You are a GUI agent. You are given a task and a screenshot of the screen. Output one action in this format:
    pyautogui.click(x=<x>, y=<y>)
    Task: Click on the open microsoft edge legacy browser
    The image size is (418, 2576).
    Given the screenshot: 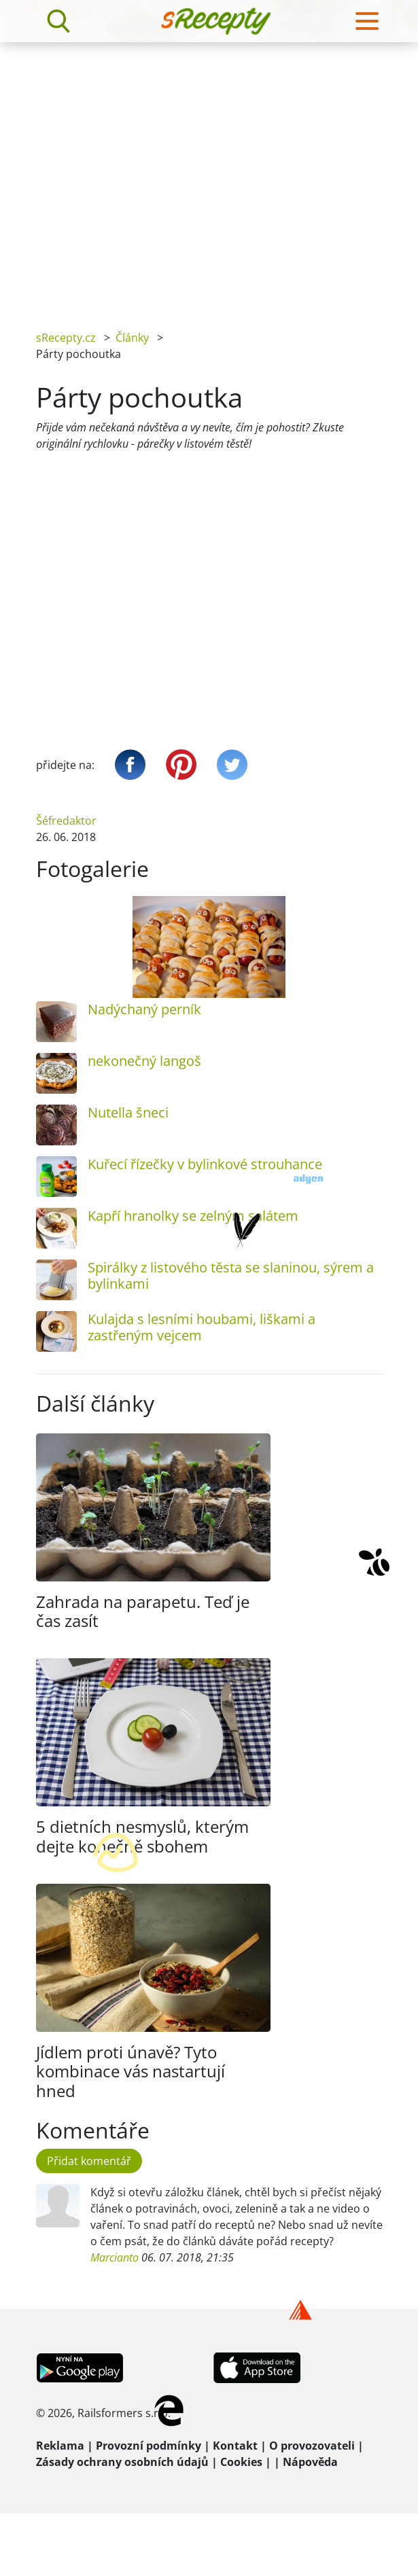 What is the action you would take?
    pyautogui.click(x=169, y=2410)
    